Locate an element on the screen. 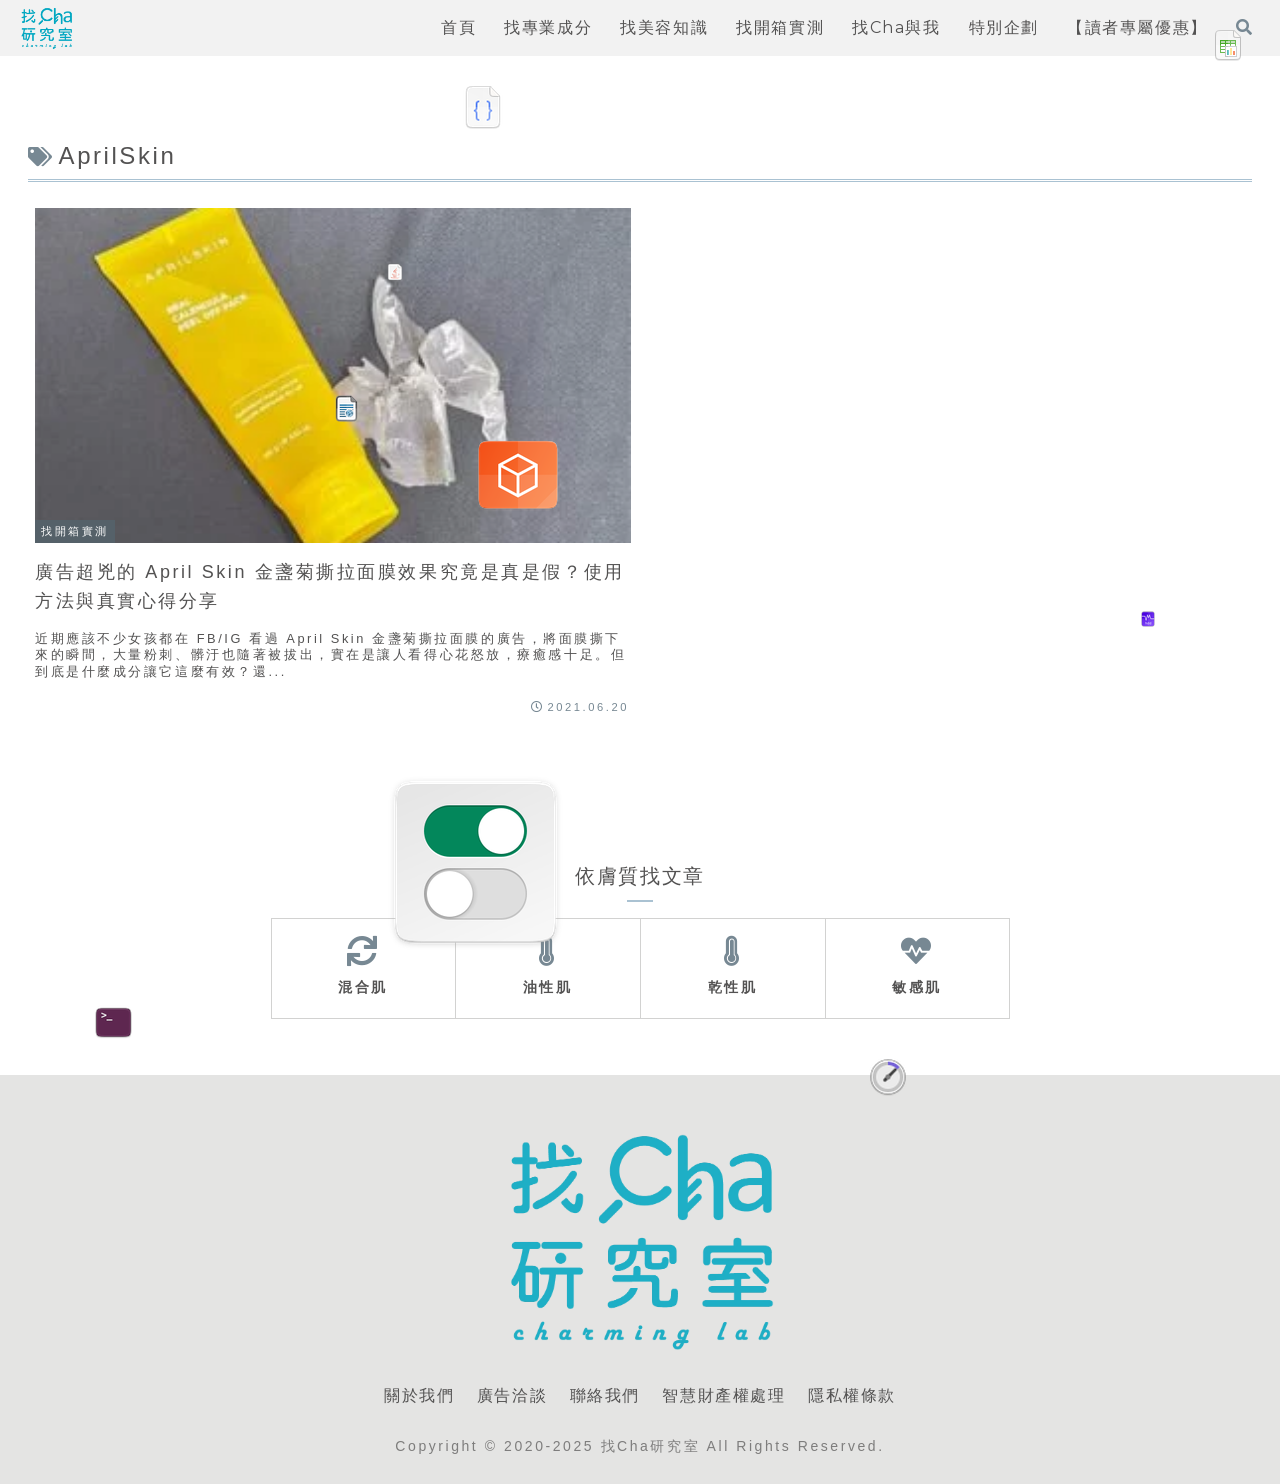 This screenshot has height=1484, width=1280. open a Blender 3D project file is located at coordinates (518, 472).